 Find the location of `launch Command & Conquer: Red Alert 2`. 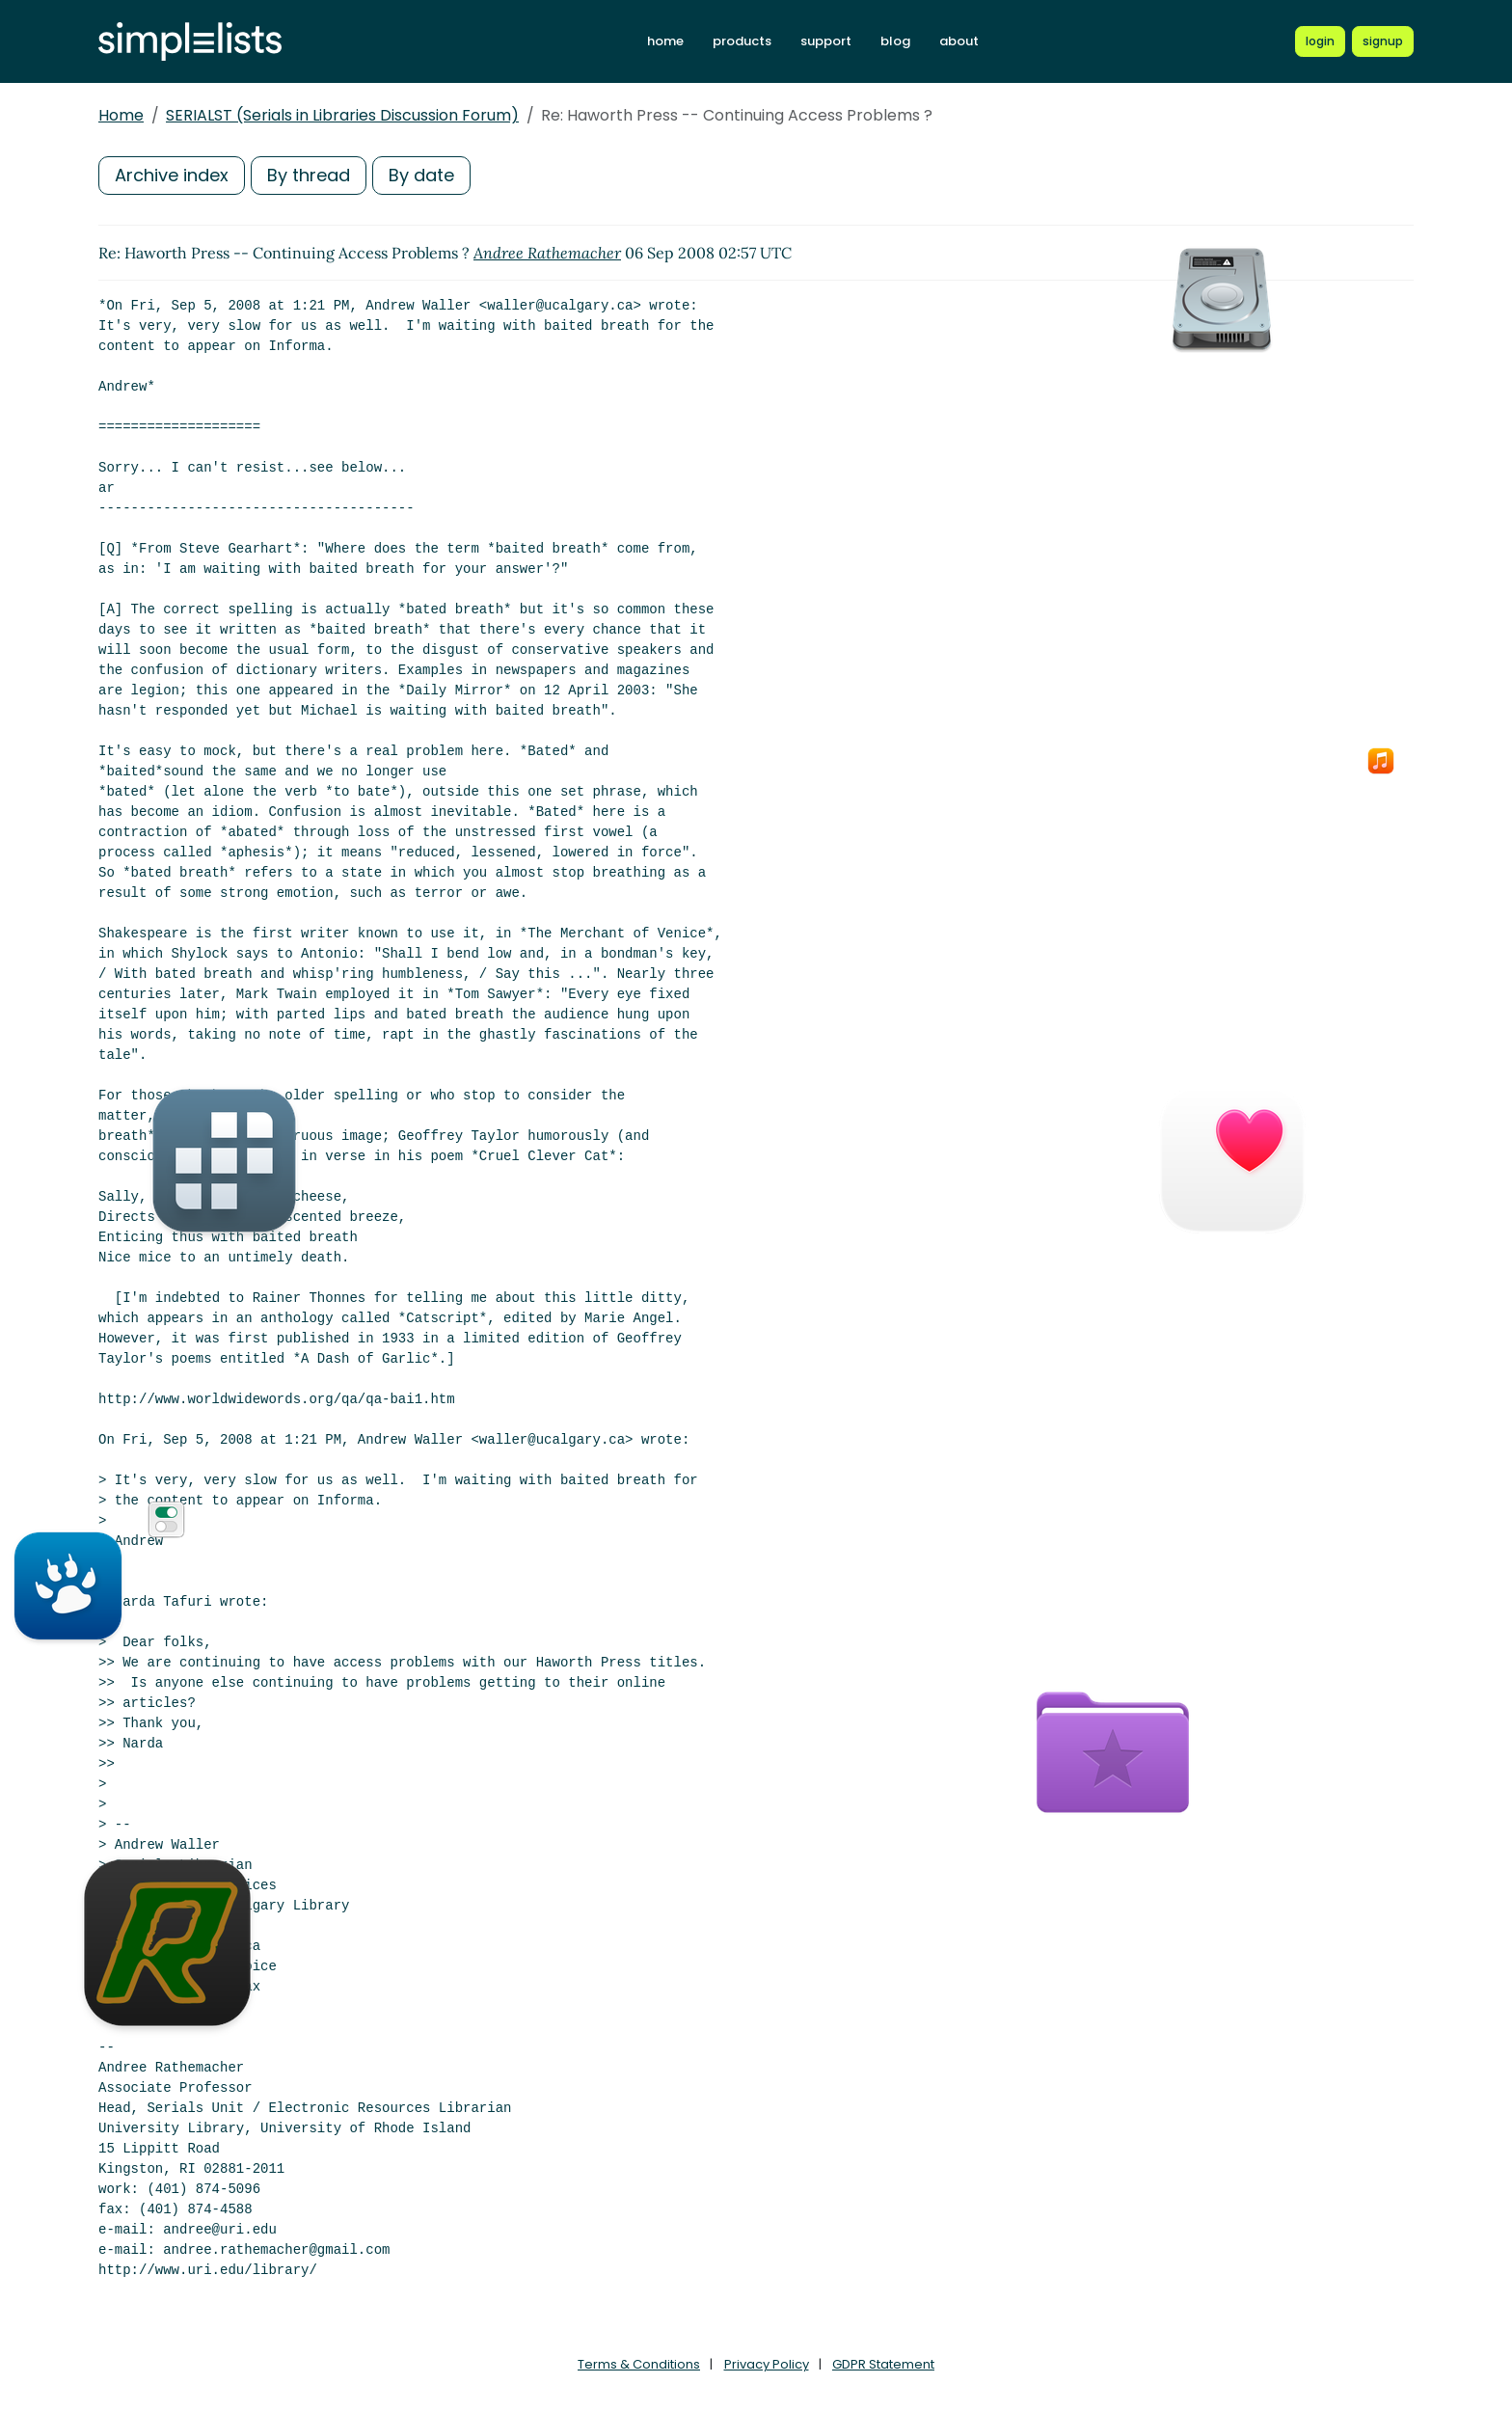

launch Command & Conquer: Red Alert 2 is located at coordinates (167, 1942).